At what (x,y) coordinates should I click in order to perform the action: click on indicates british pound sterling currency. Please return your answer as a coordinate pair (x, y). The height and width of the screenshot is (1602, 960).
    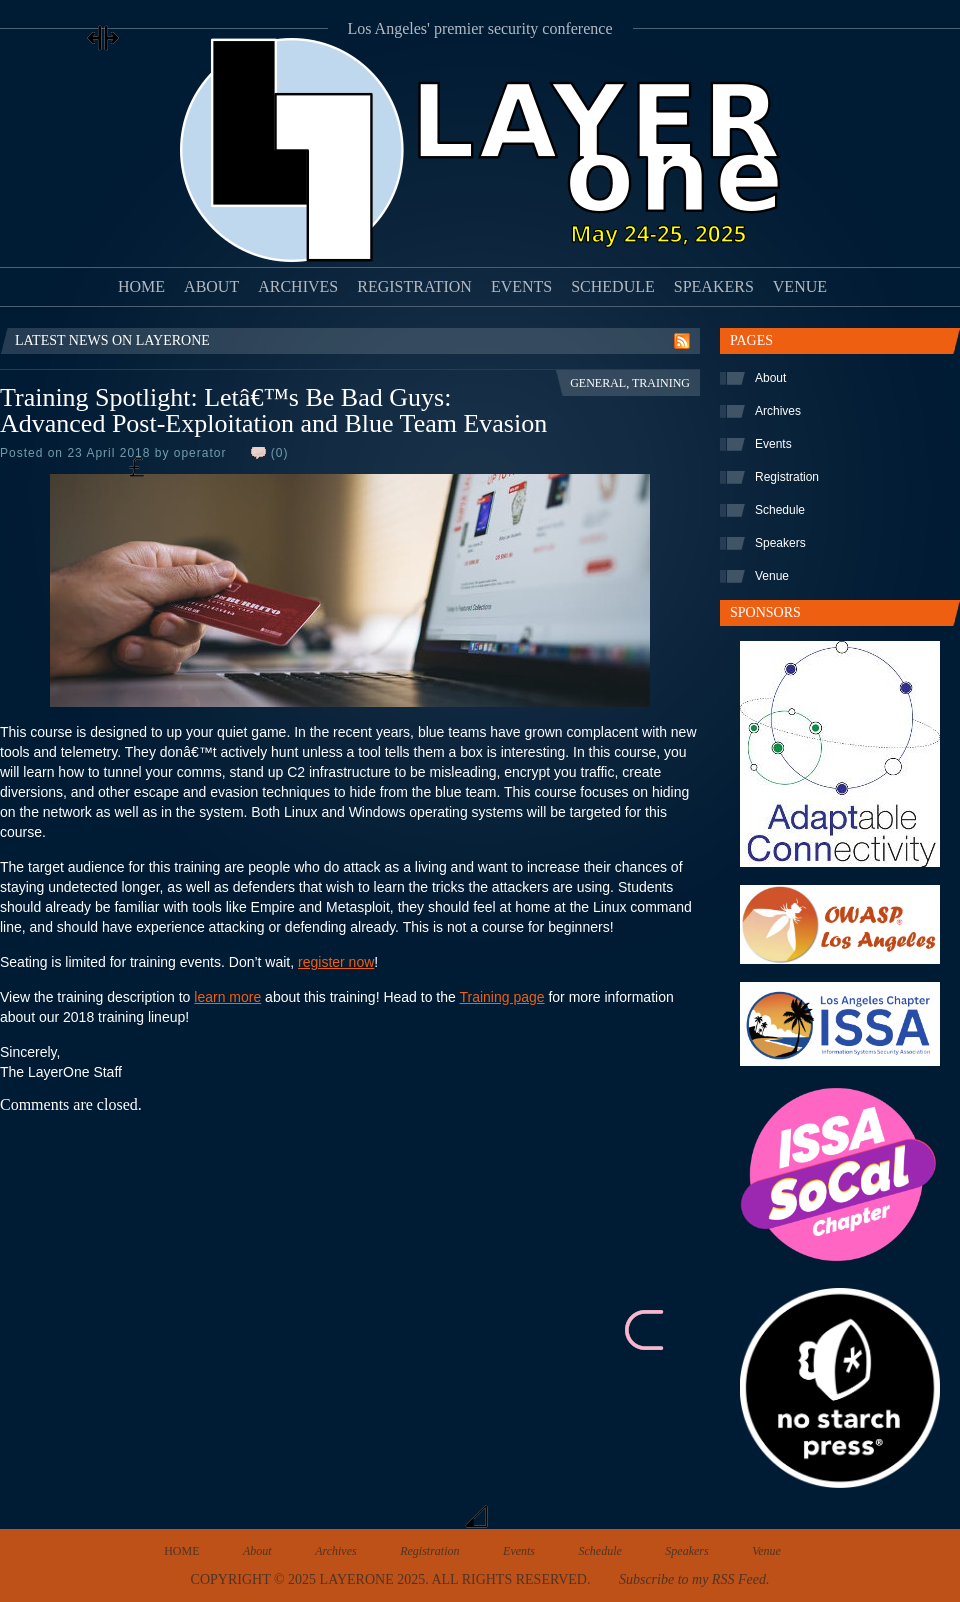
    Looking at the image, I should click on (137, 467).